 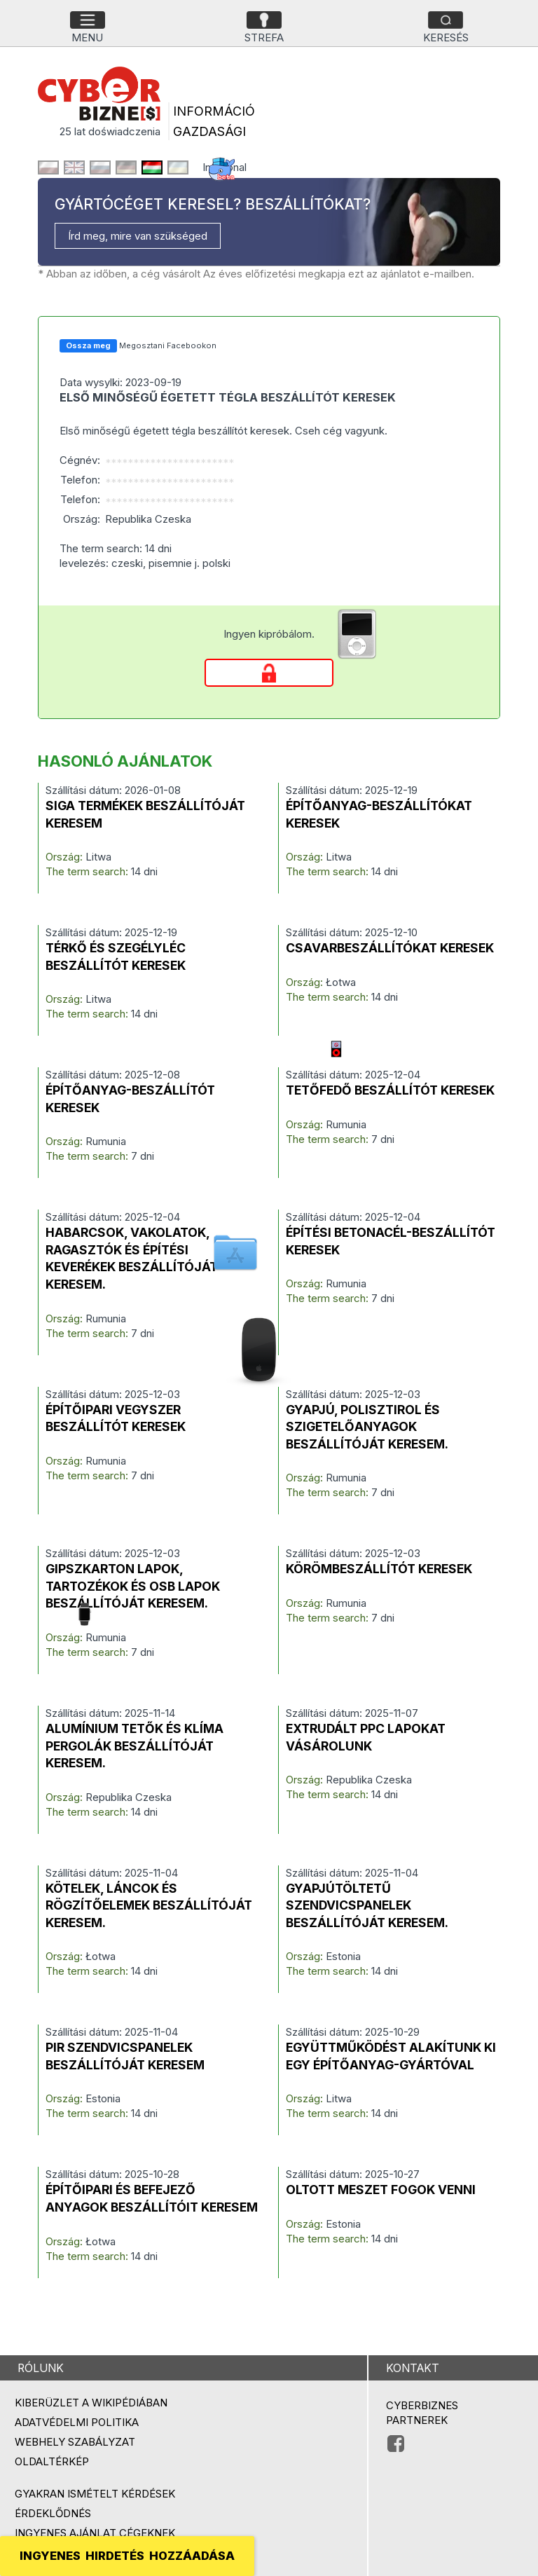 I want to click on apple watch device icon, so click(x=84, y=1614).